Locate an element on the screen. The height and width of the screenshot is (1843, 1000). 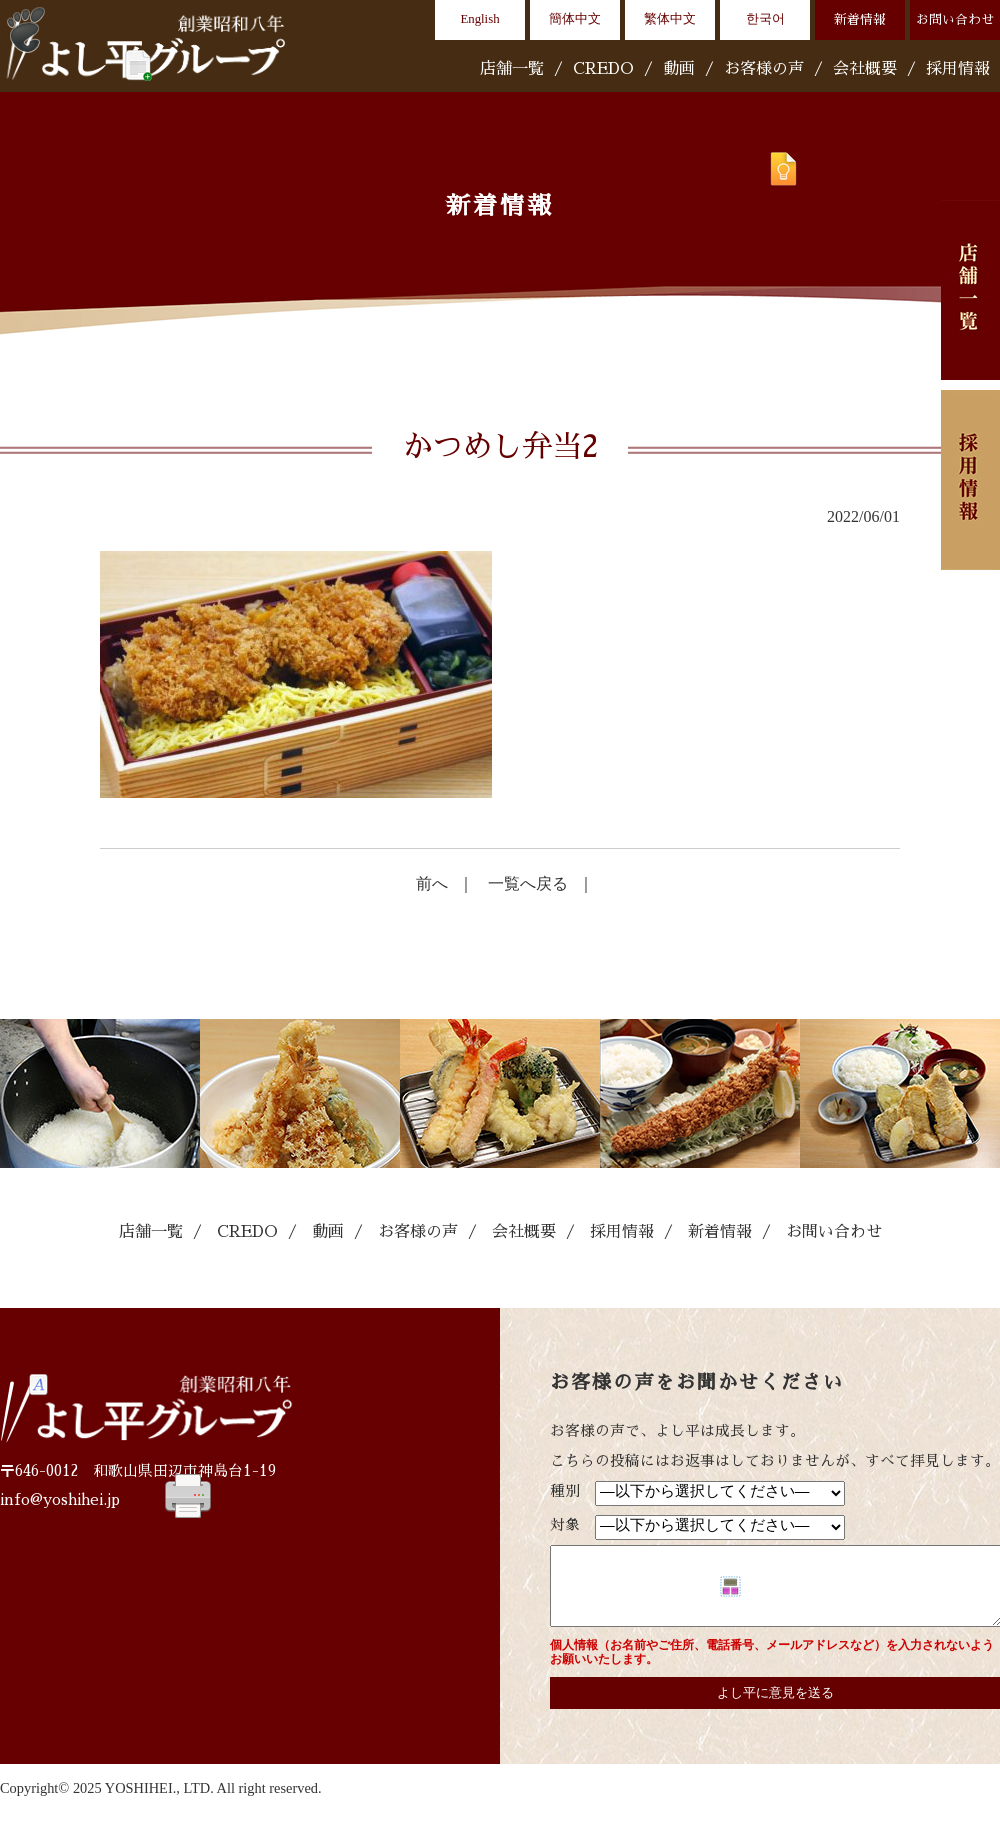
select all items in the current view is located at coordinates (730, 1586).